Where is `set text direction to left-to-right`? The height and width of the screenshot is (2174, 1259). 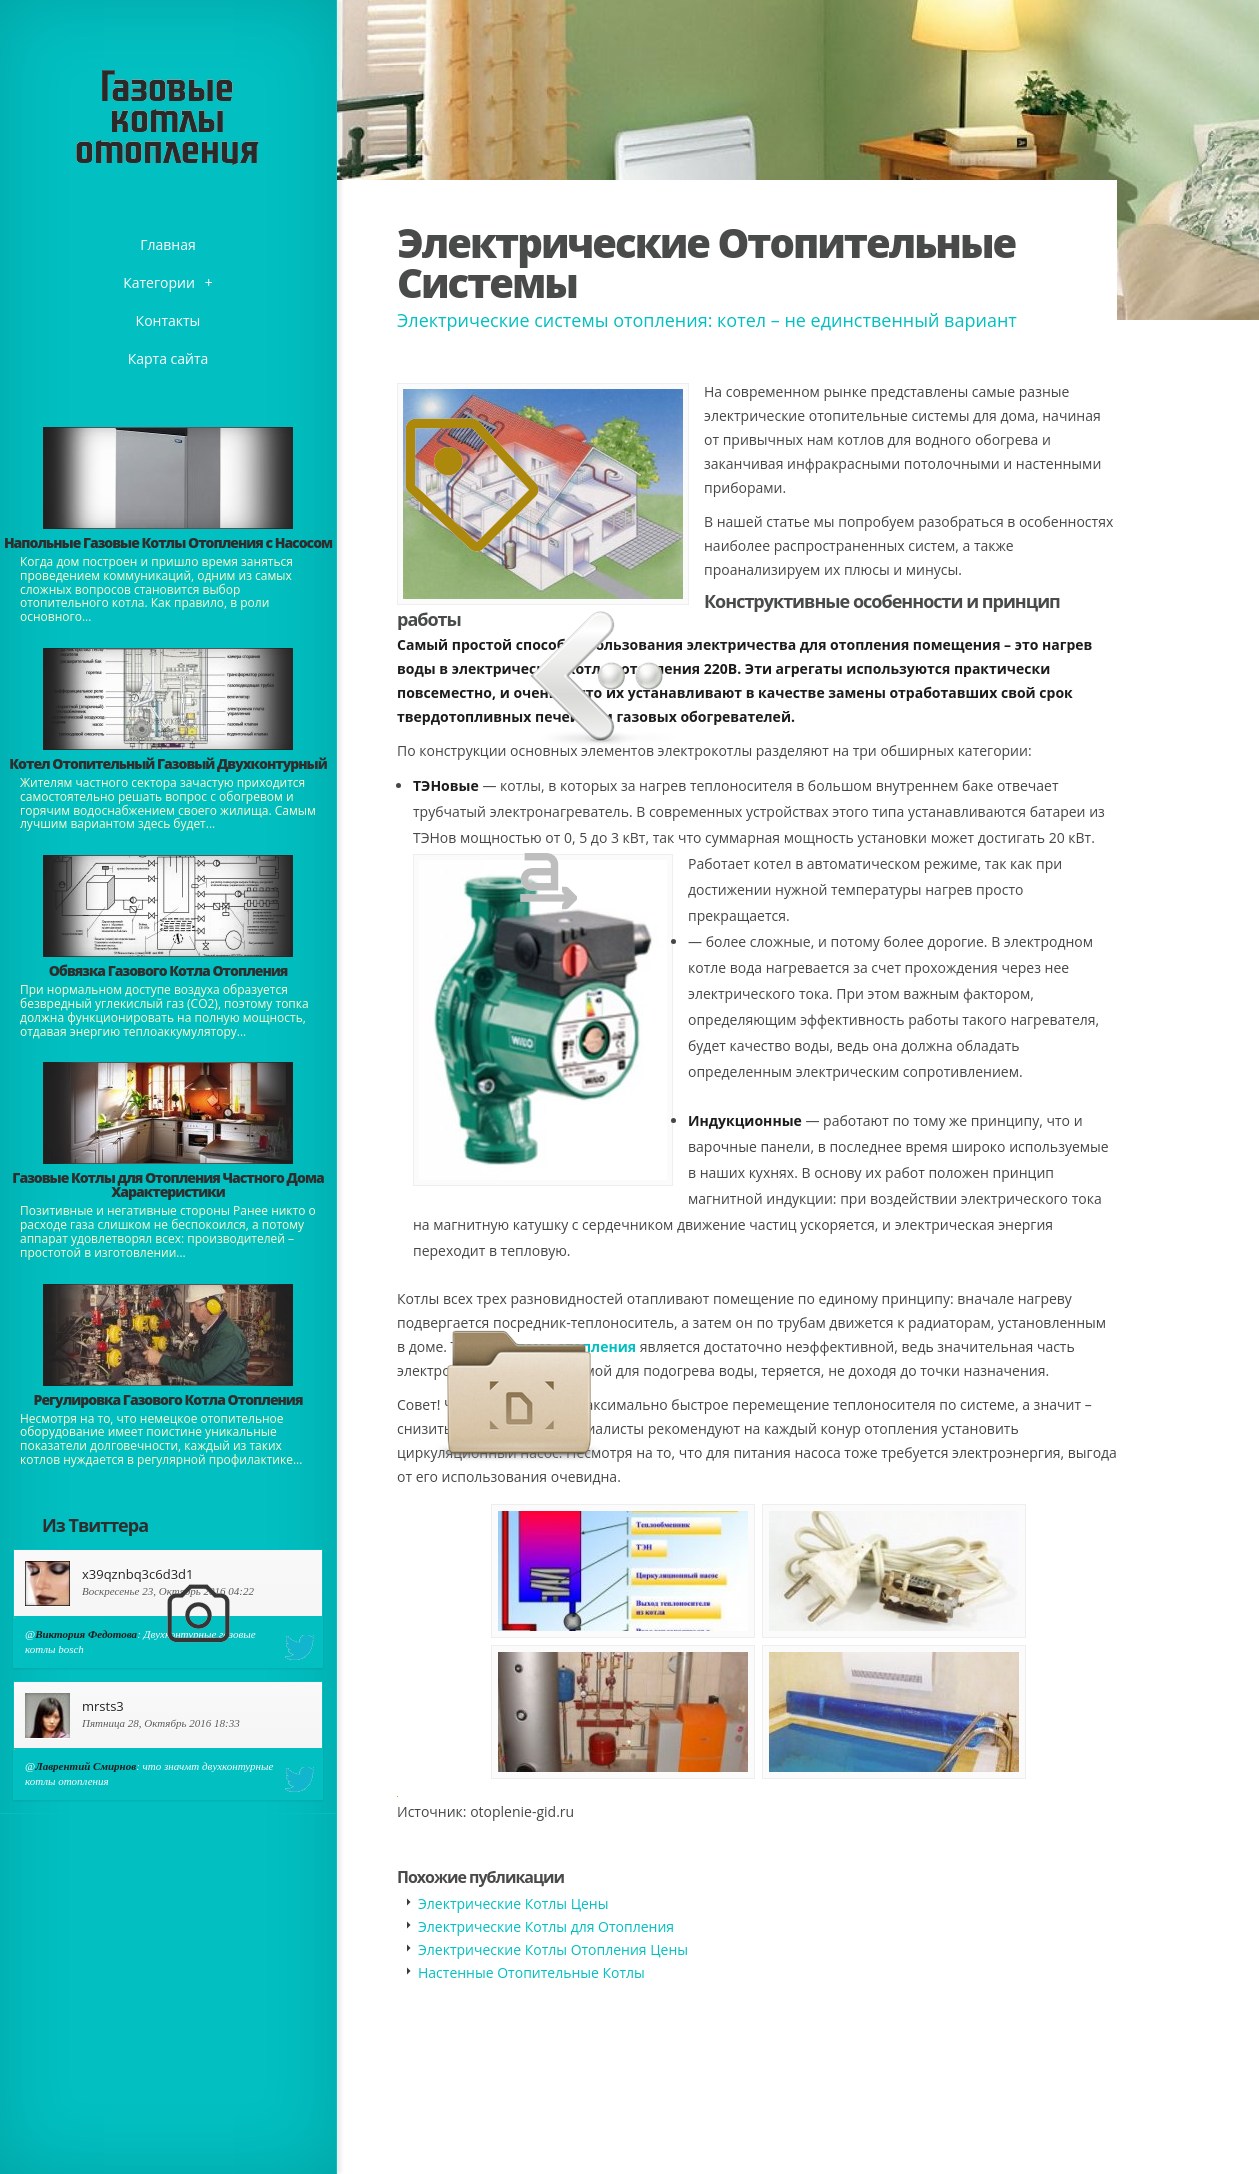 set text direction to left-to-right is located at coordinates (547, 883).